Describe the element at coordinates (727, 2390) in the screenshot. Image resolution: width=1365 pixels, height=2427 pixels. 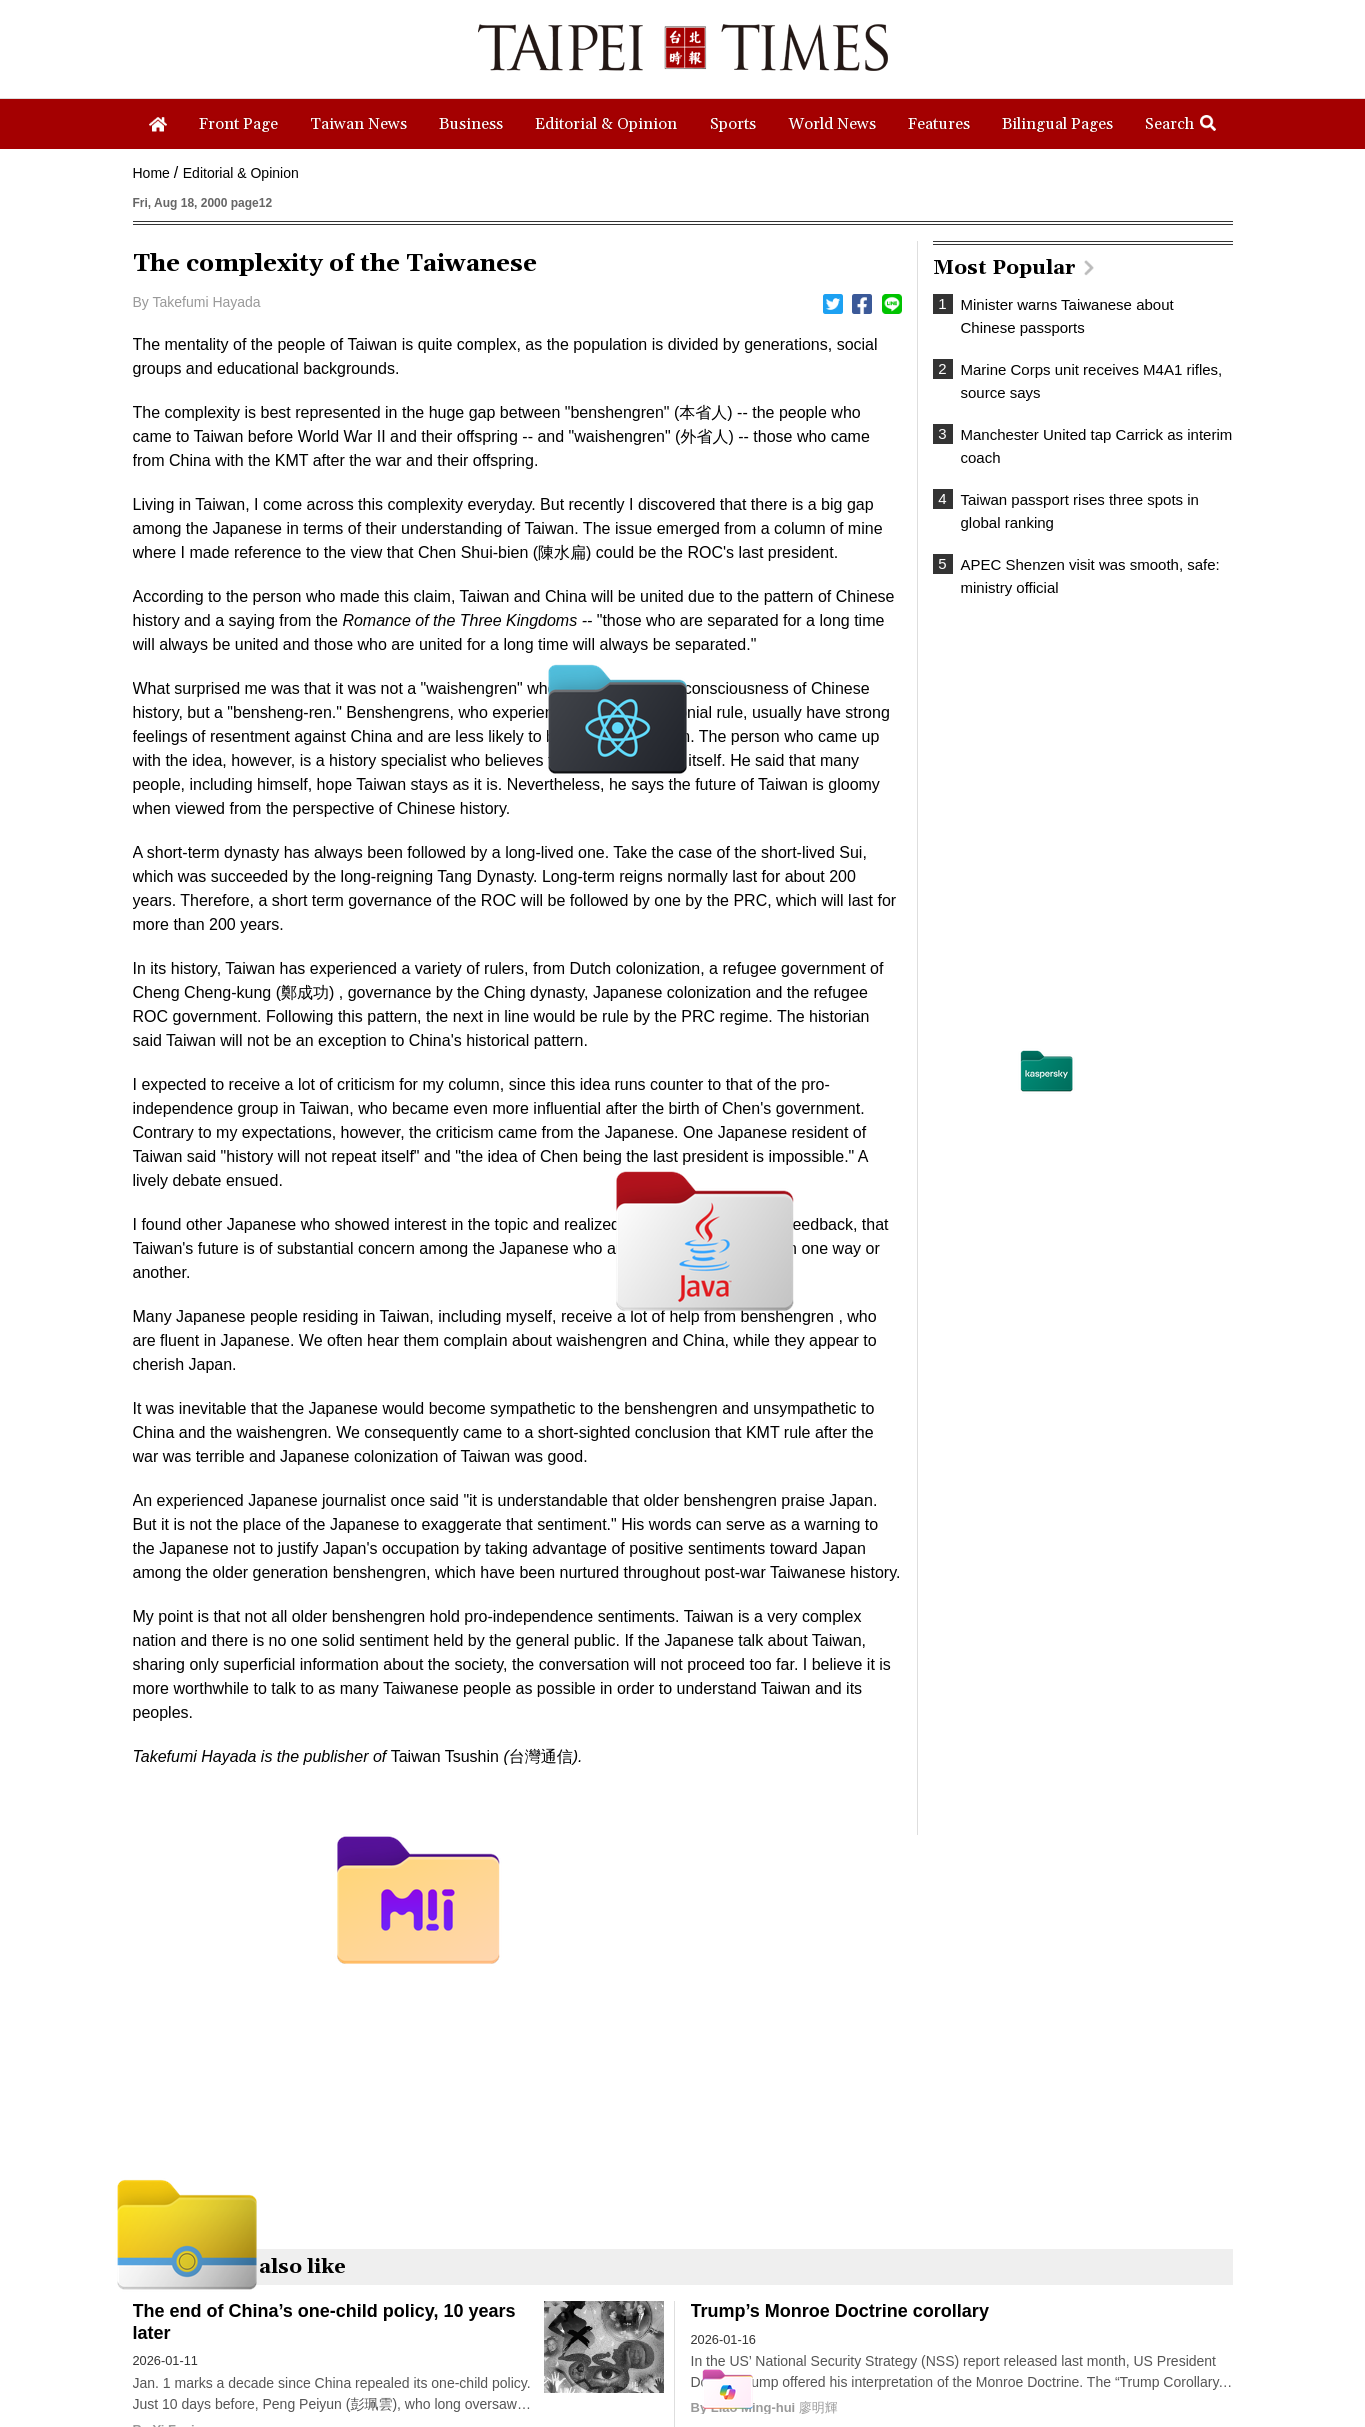
I see `open folder containing microsoft copilot 365 files` at that location.